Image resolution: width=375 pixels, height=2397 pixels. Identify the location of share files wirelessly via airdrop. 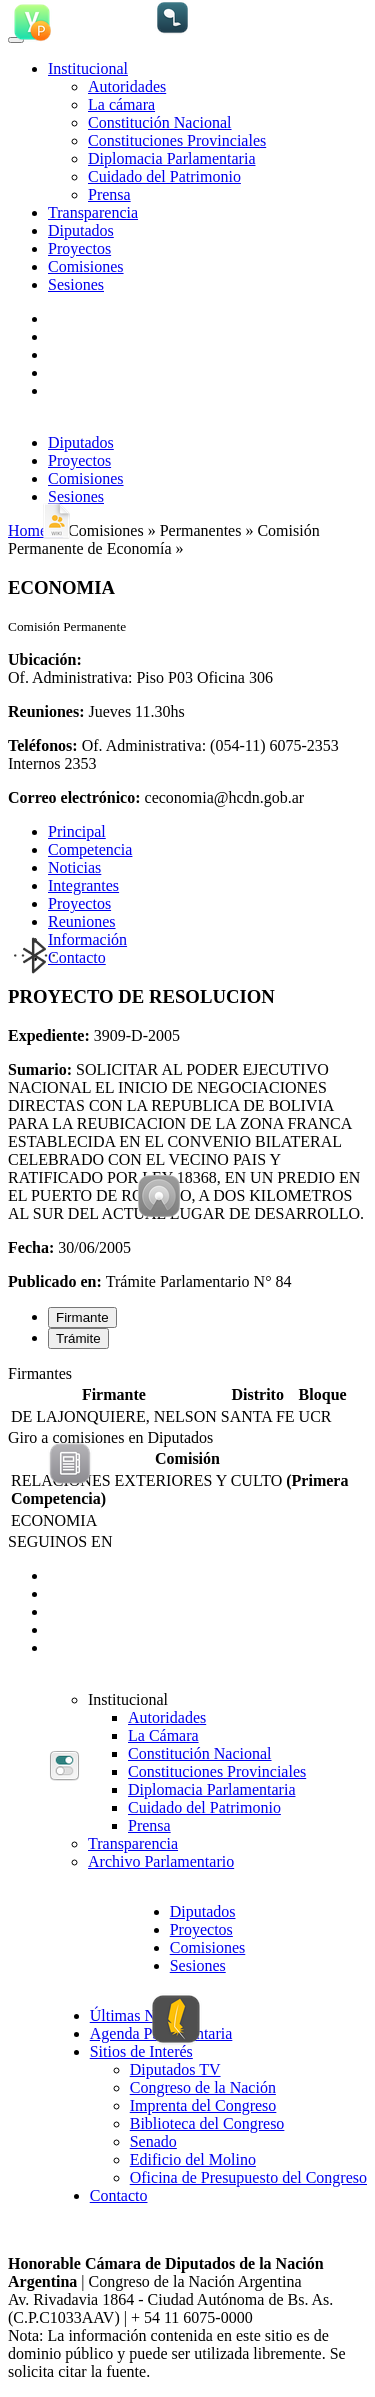
(159, 1196).